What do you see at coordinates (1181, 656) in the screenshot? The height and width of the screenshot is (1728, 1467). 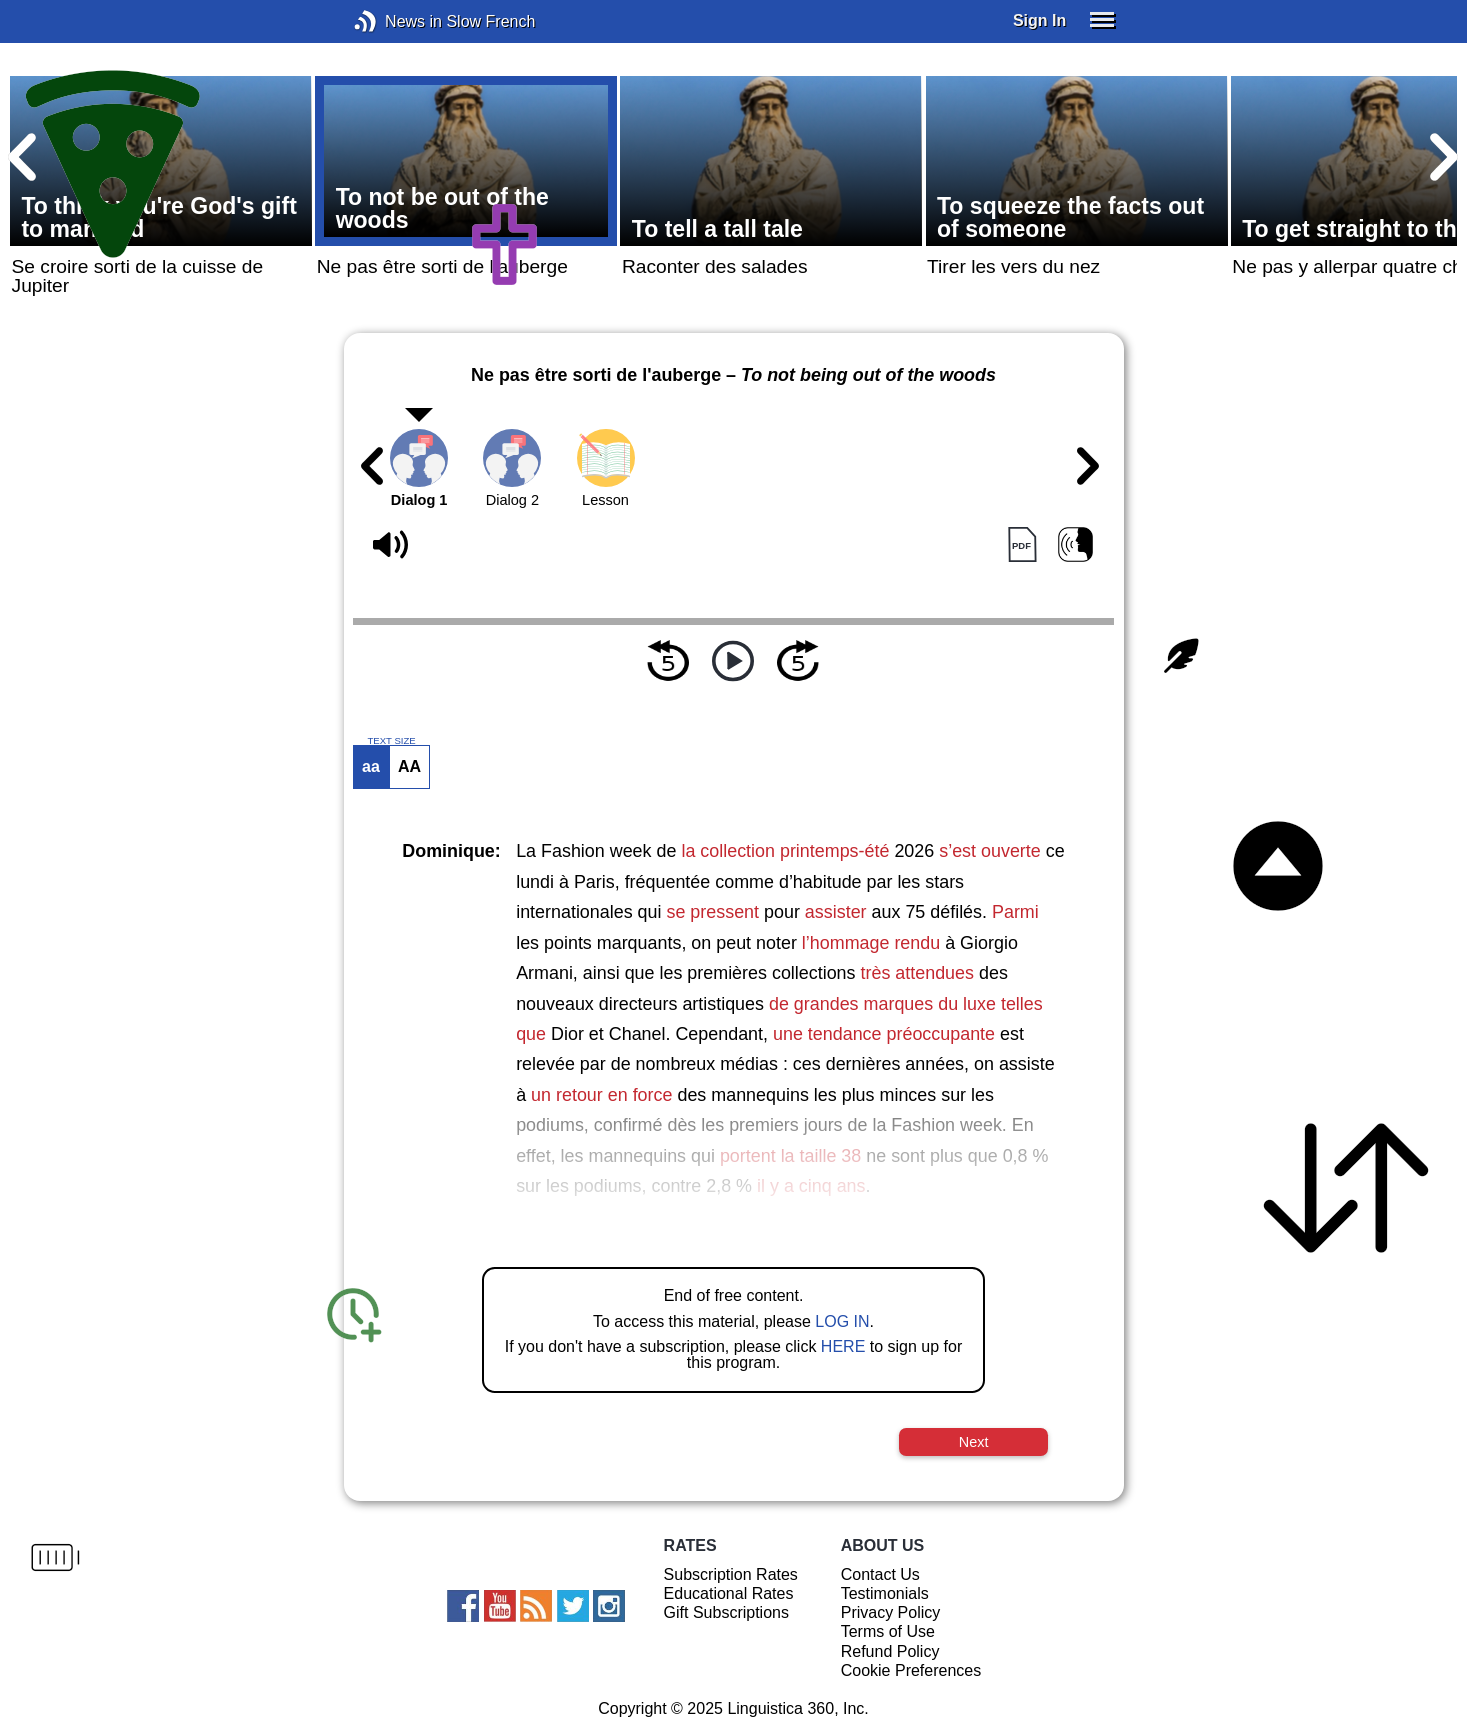 I see `compose a new message or note` at bounding box center [1181, 656].